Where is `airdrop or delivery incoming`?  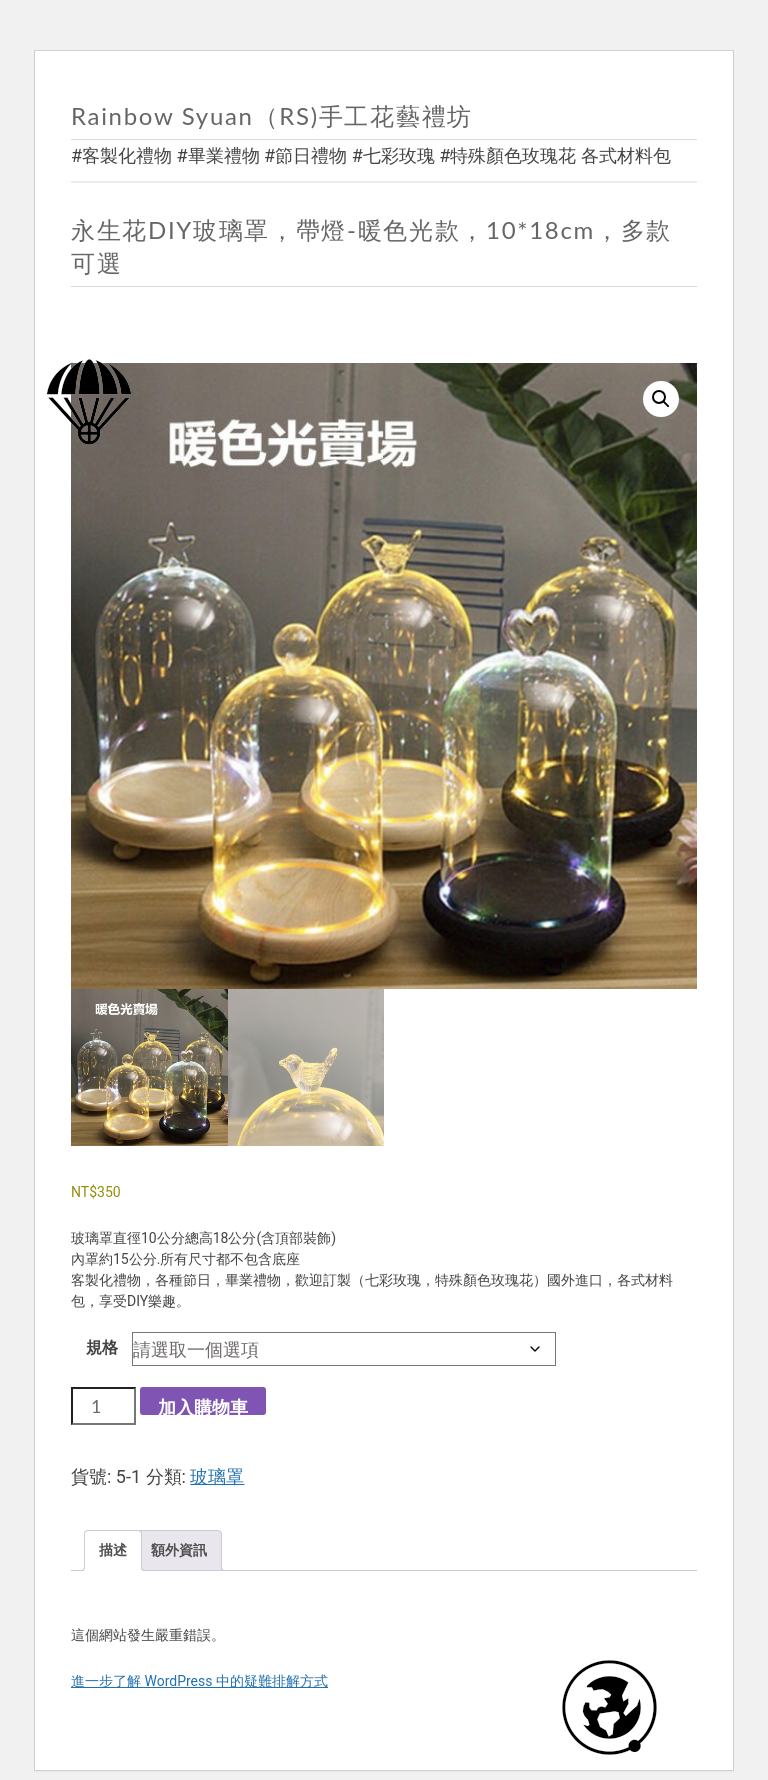 airdrop or delivery incoming is located at coordinates (89, 402).